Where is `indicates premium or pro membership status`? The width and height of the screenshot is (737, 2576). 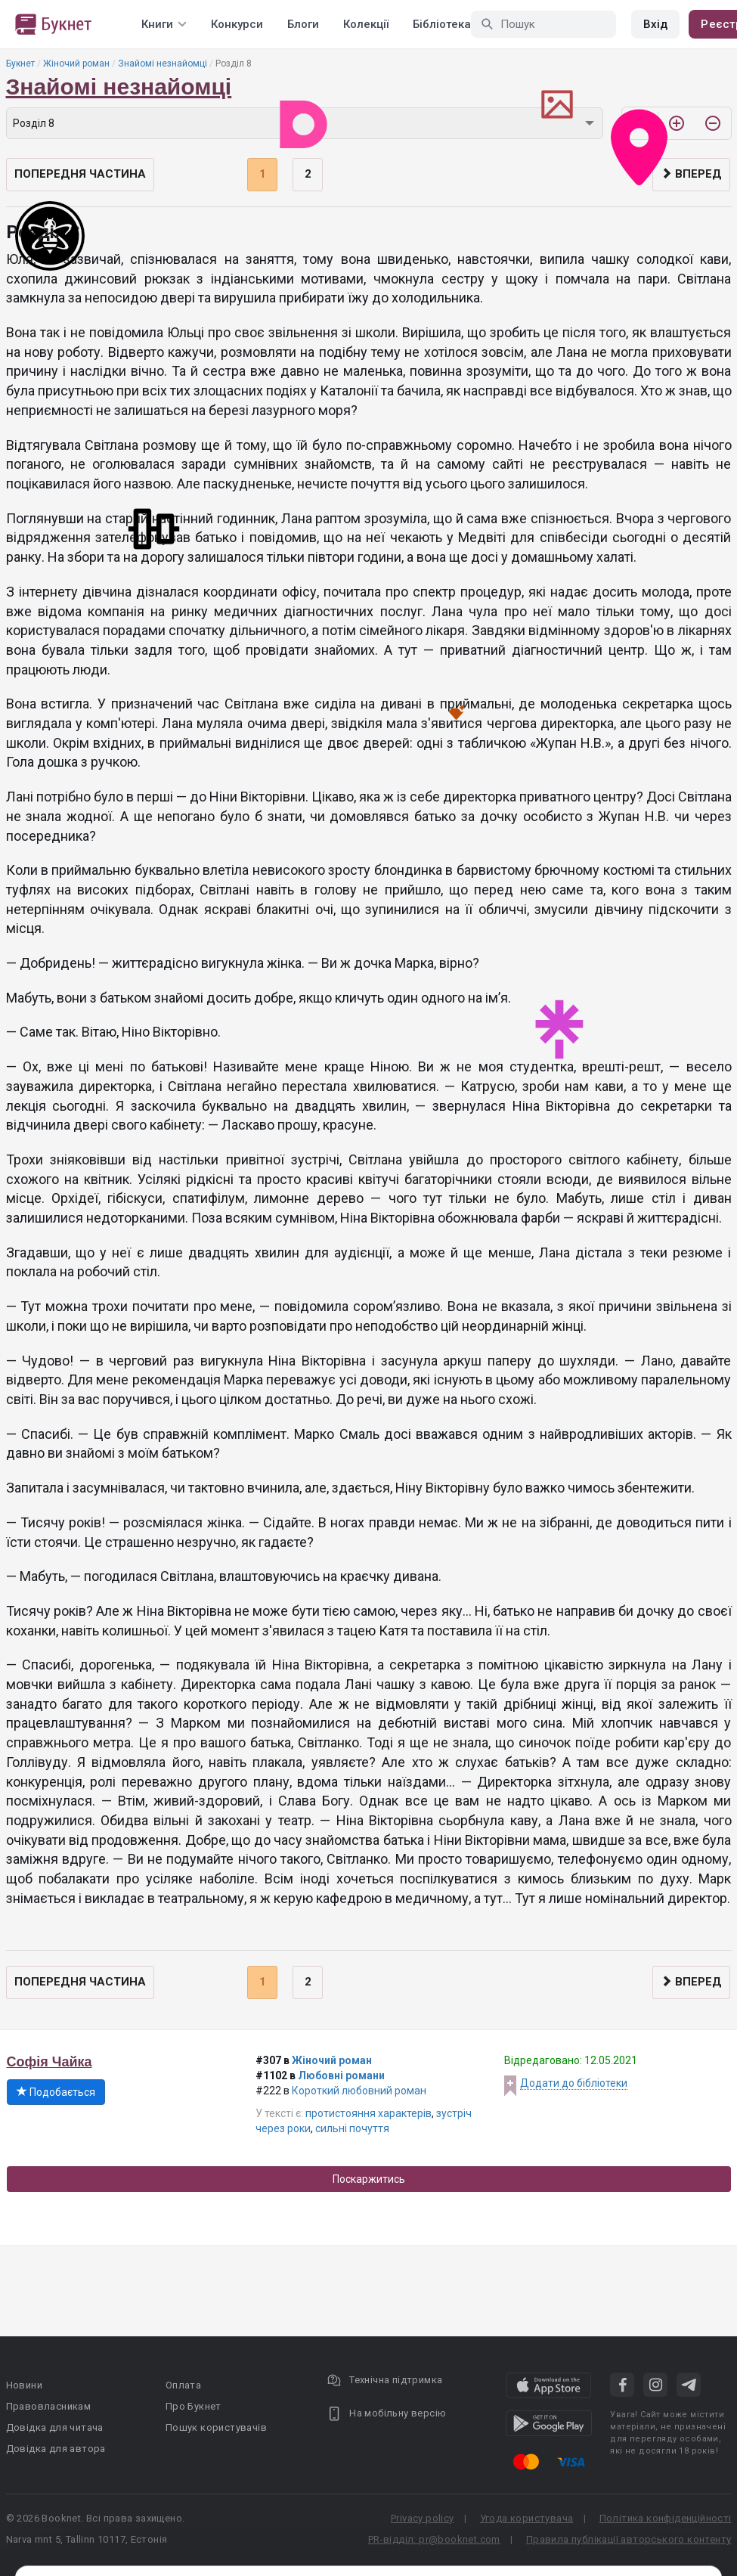
indicates premium or pro membership status is located at coordinates (457, 712).